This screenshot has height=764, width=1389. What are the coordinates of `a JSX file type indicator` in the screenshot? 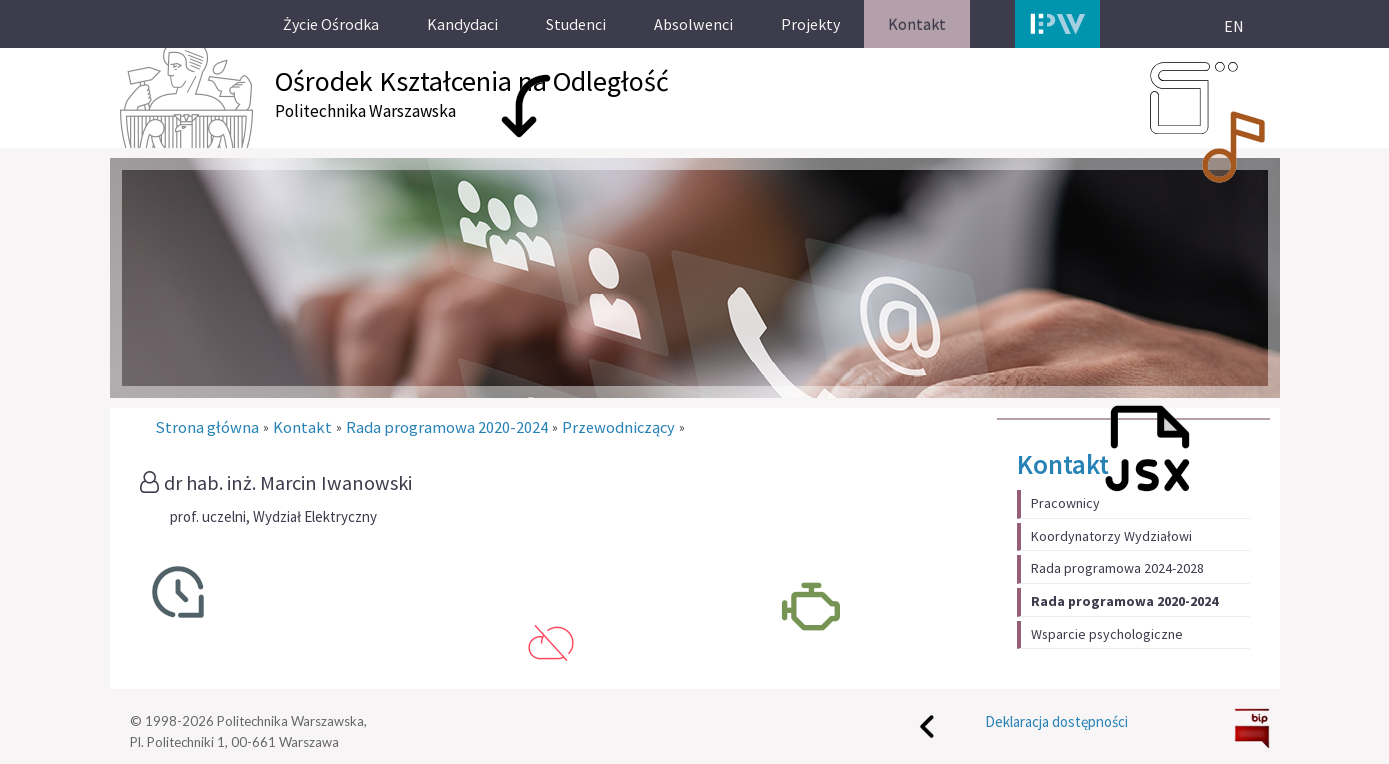 It's located at (1150, 452).